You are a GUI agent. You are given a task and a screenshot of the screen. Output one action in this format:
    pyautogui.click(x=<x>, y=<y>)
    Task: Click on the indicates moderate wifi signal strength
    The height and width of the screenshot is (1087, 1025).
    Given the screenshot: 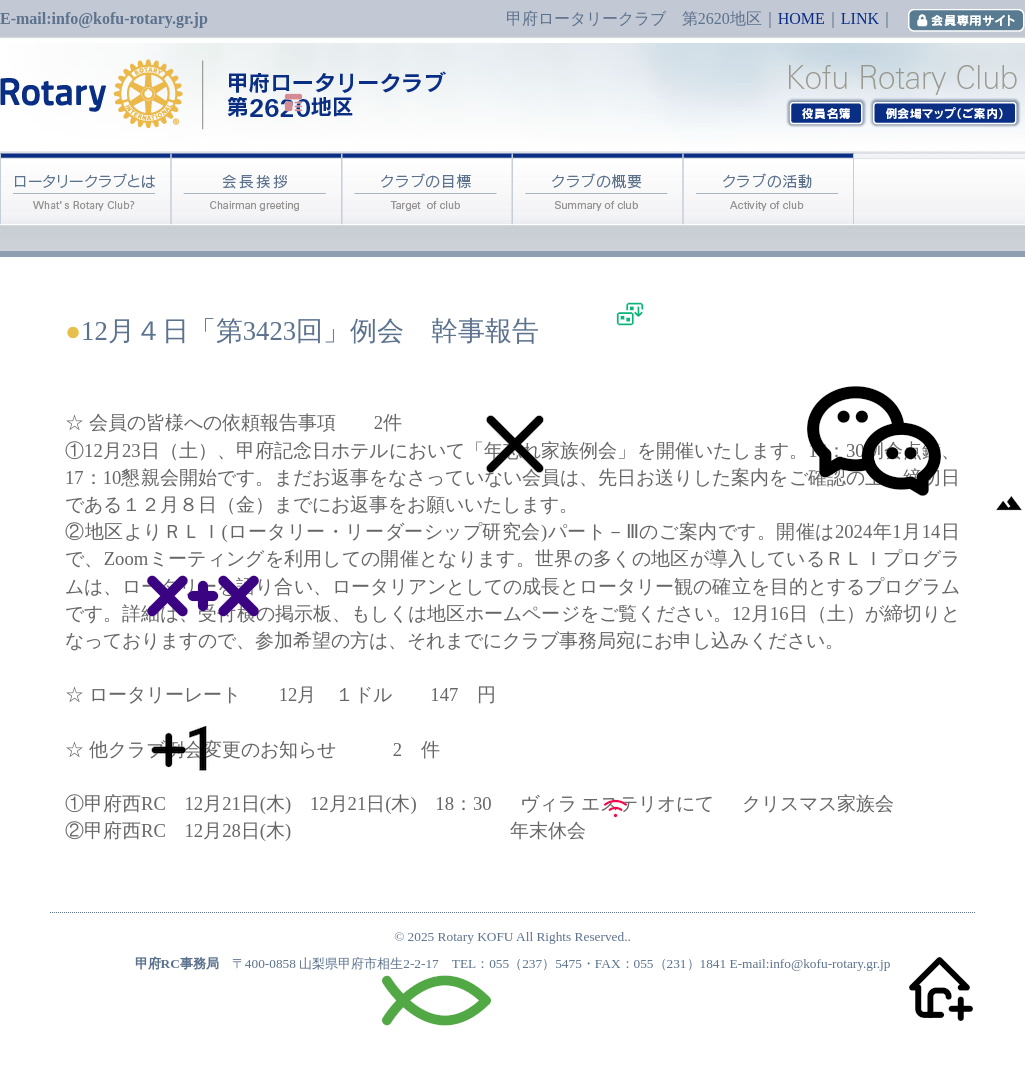 What is the action you would take?
    pyautogui.click(x=615, y=804)
    